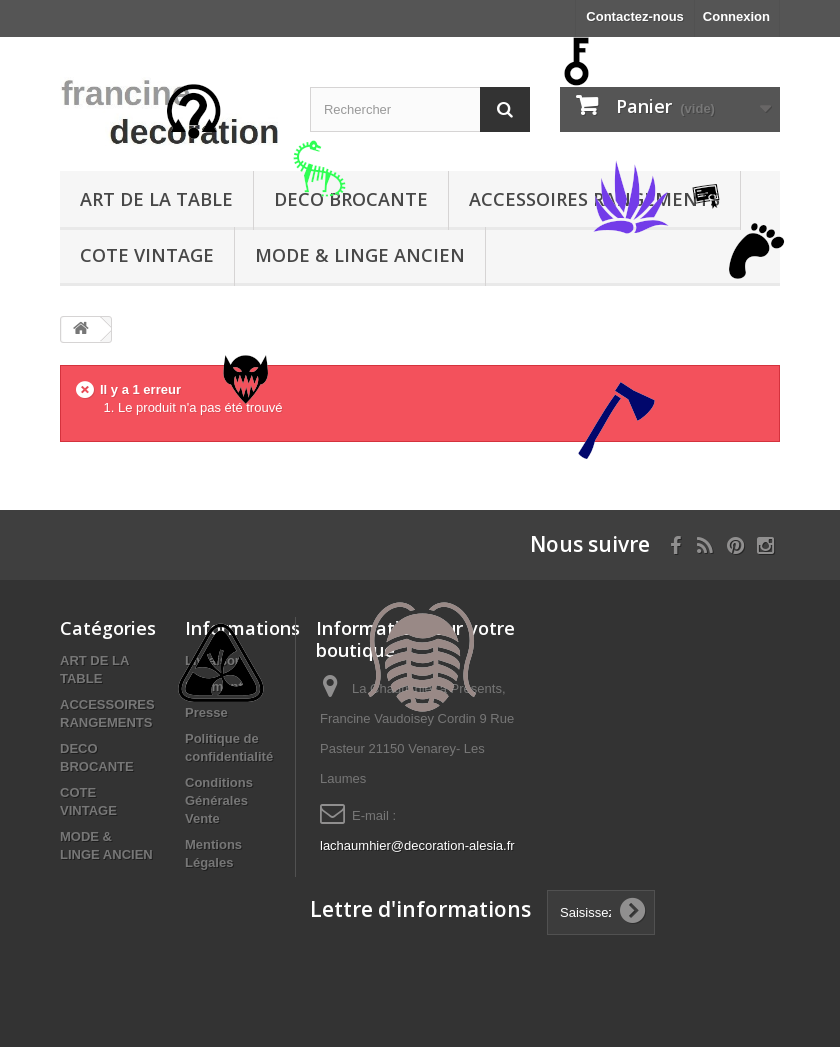 This screenshot has height=1047, width=840. Describe the element at coordinates (220, 666) in the screenshot. I see `warning about environmental or ecological impact` at that location.